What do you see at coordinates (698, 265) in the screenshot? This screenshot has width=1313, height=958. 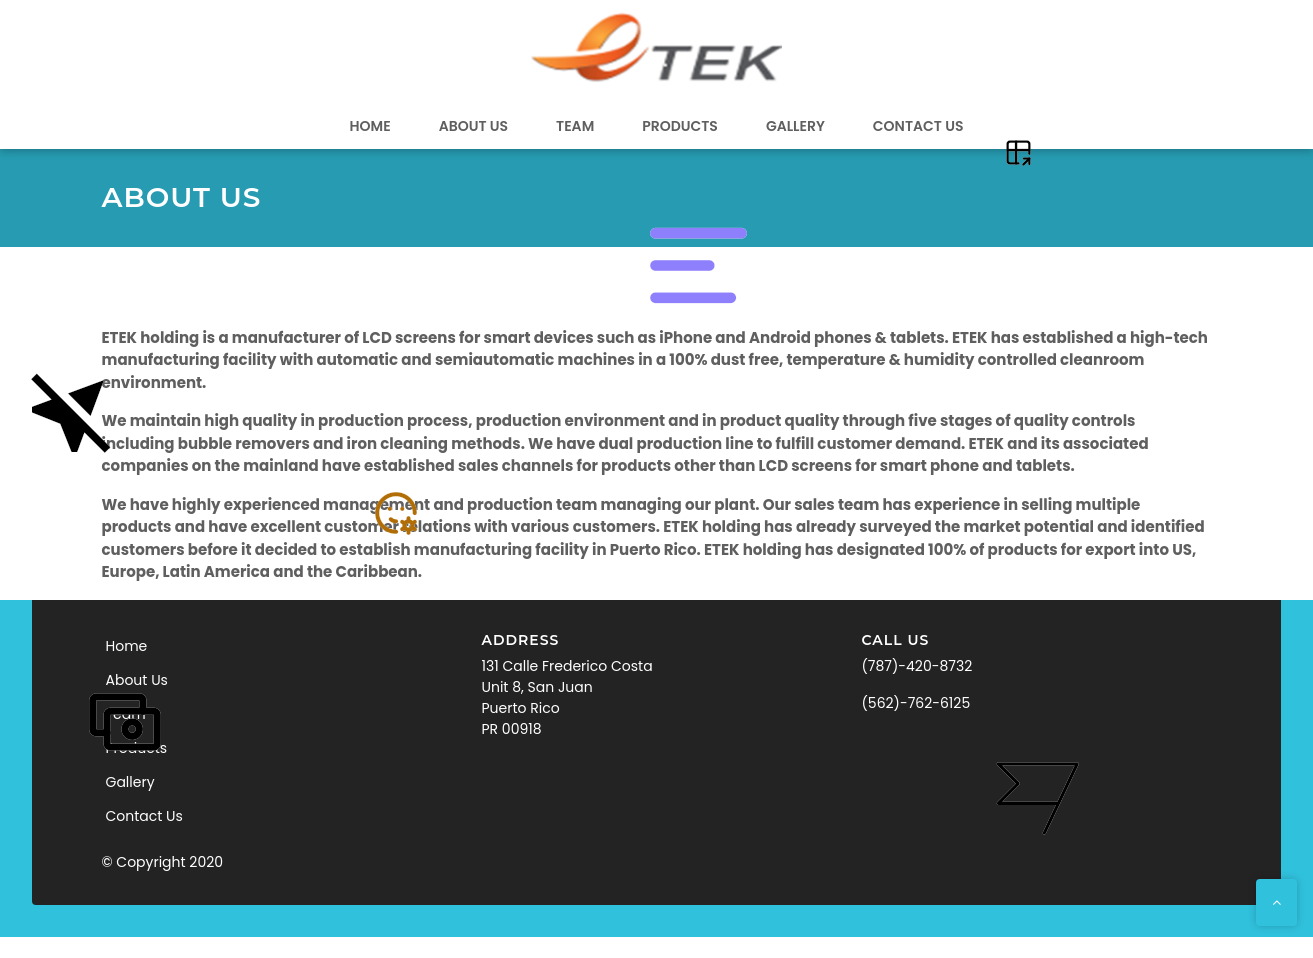 I see `align text to the left` at bounding box center [698, 265].